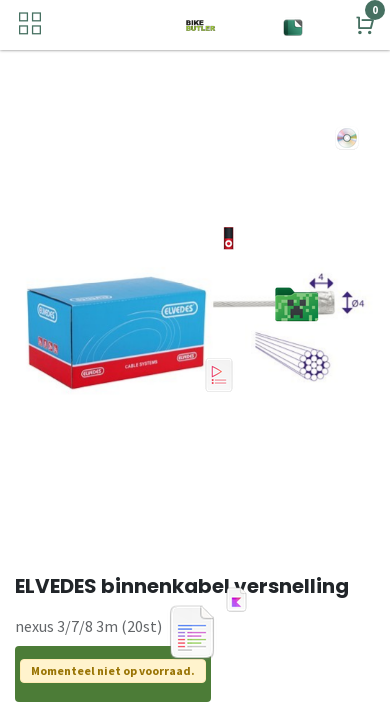  I want to click on open minecraft game files folder, so click(296, 305).